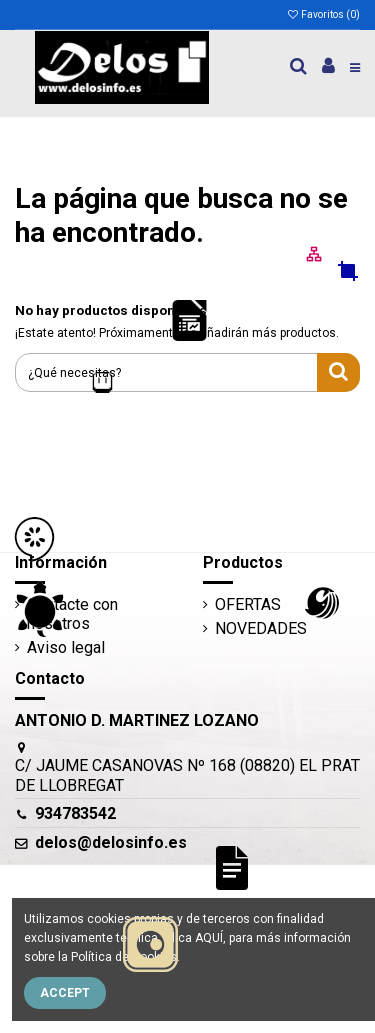 The width and height of the screenshot is (375, 1033). What do you see at coordinates (189, 320) in the screenshot?
I see `open LibreOffice Impress presentation software` at bounding box center [189, 320].